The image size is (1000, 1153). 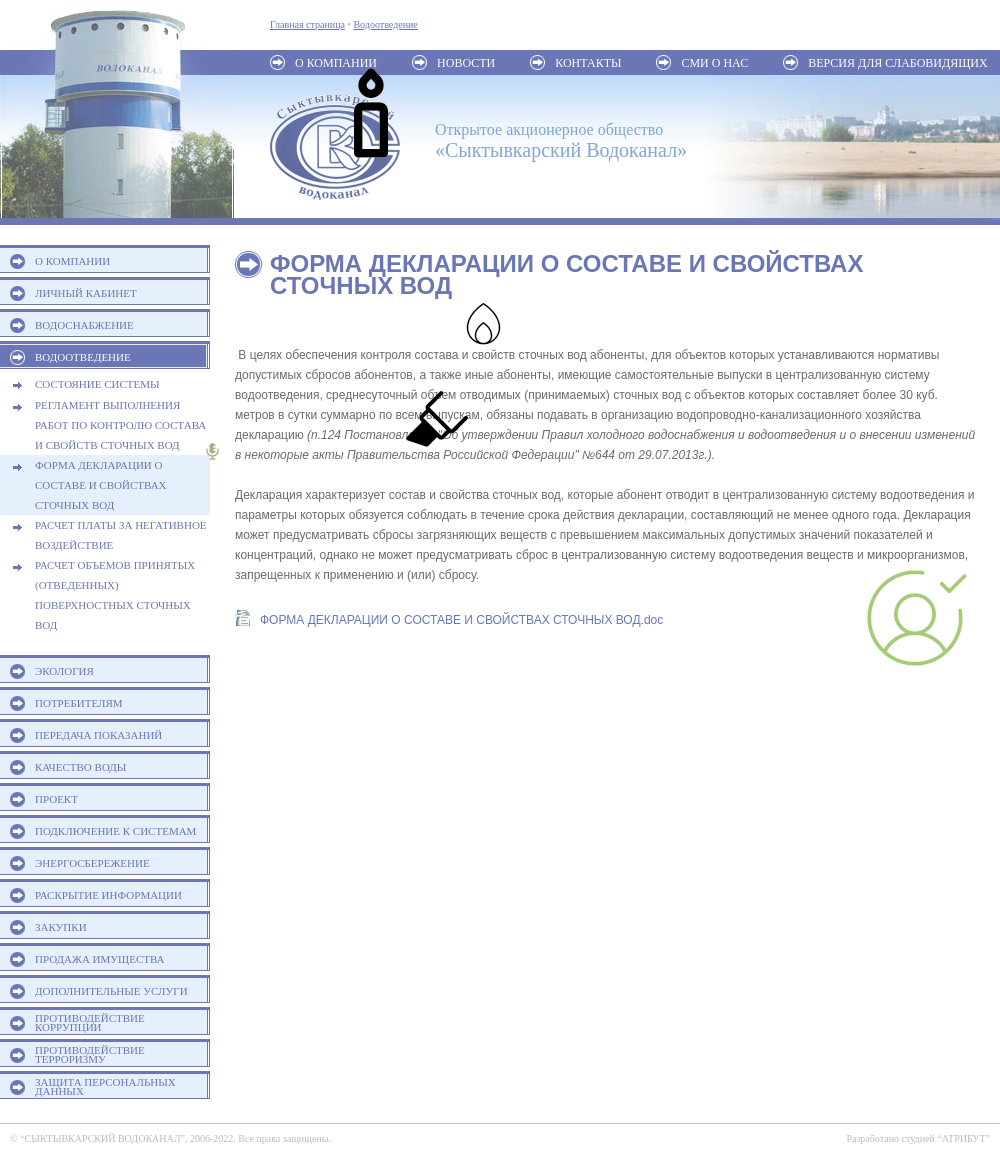 I want to click on indicates trending or hot content, so click(x=483, y=324).